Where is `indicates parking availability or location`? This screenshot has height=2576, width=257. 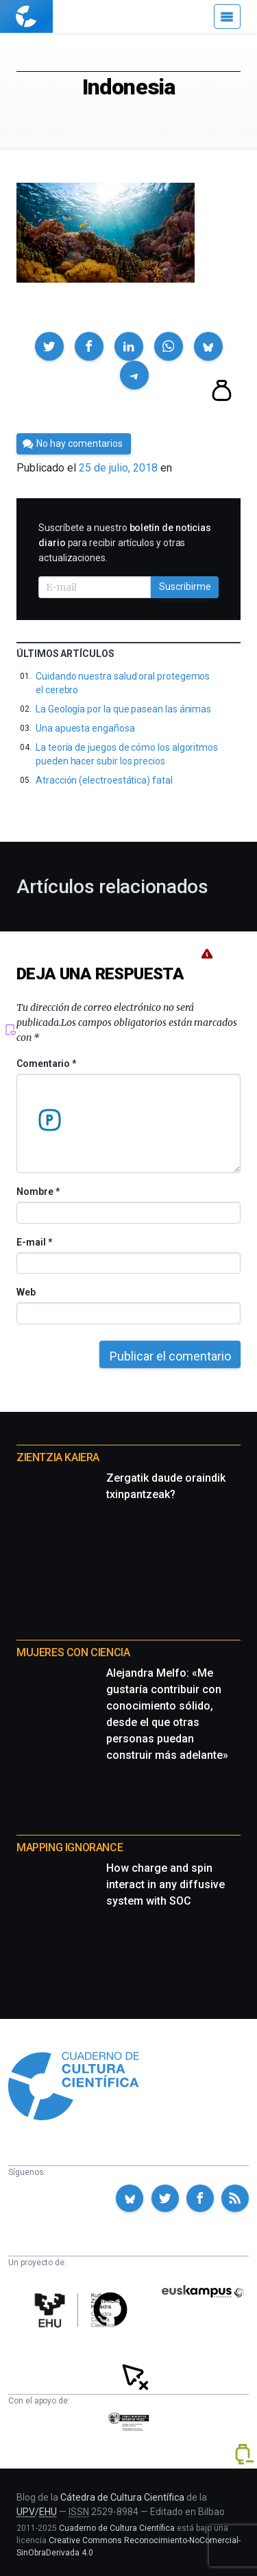 indicates parking availability or location is located at coordinates (49, 1120).